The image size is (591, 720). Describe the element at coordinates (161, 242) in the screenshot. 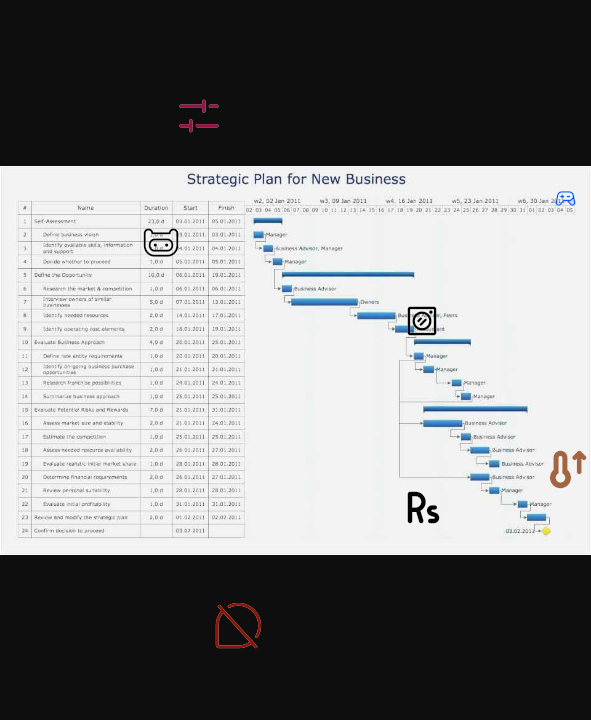

I see `finn the human character icon from adventure time` at that location.